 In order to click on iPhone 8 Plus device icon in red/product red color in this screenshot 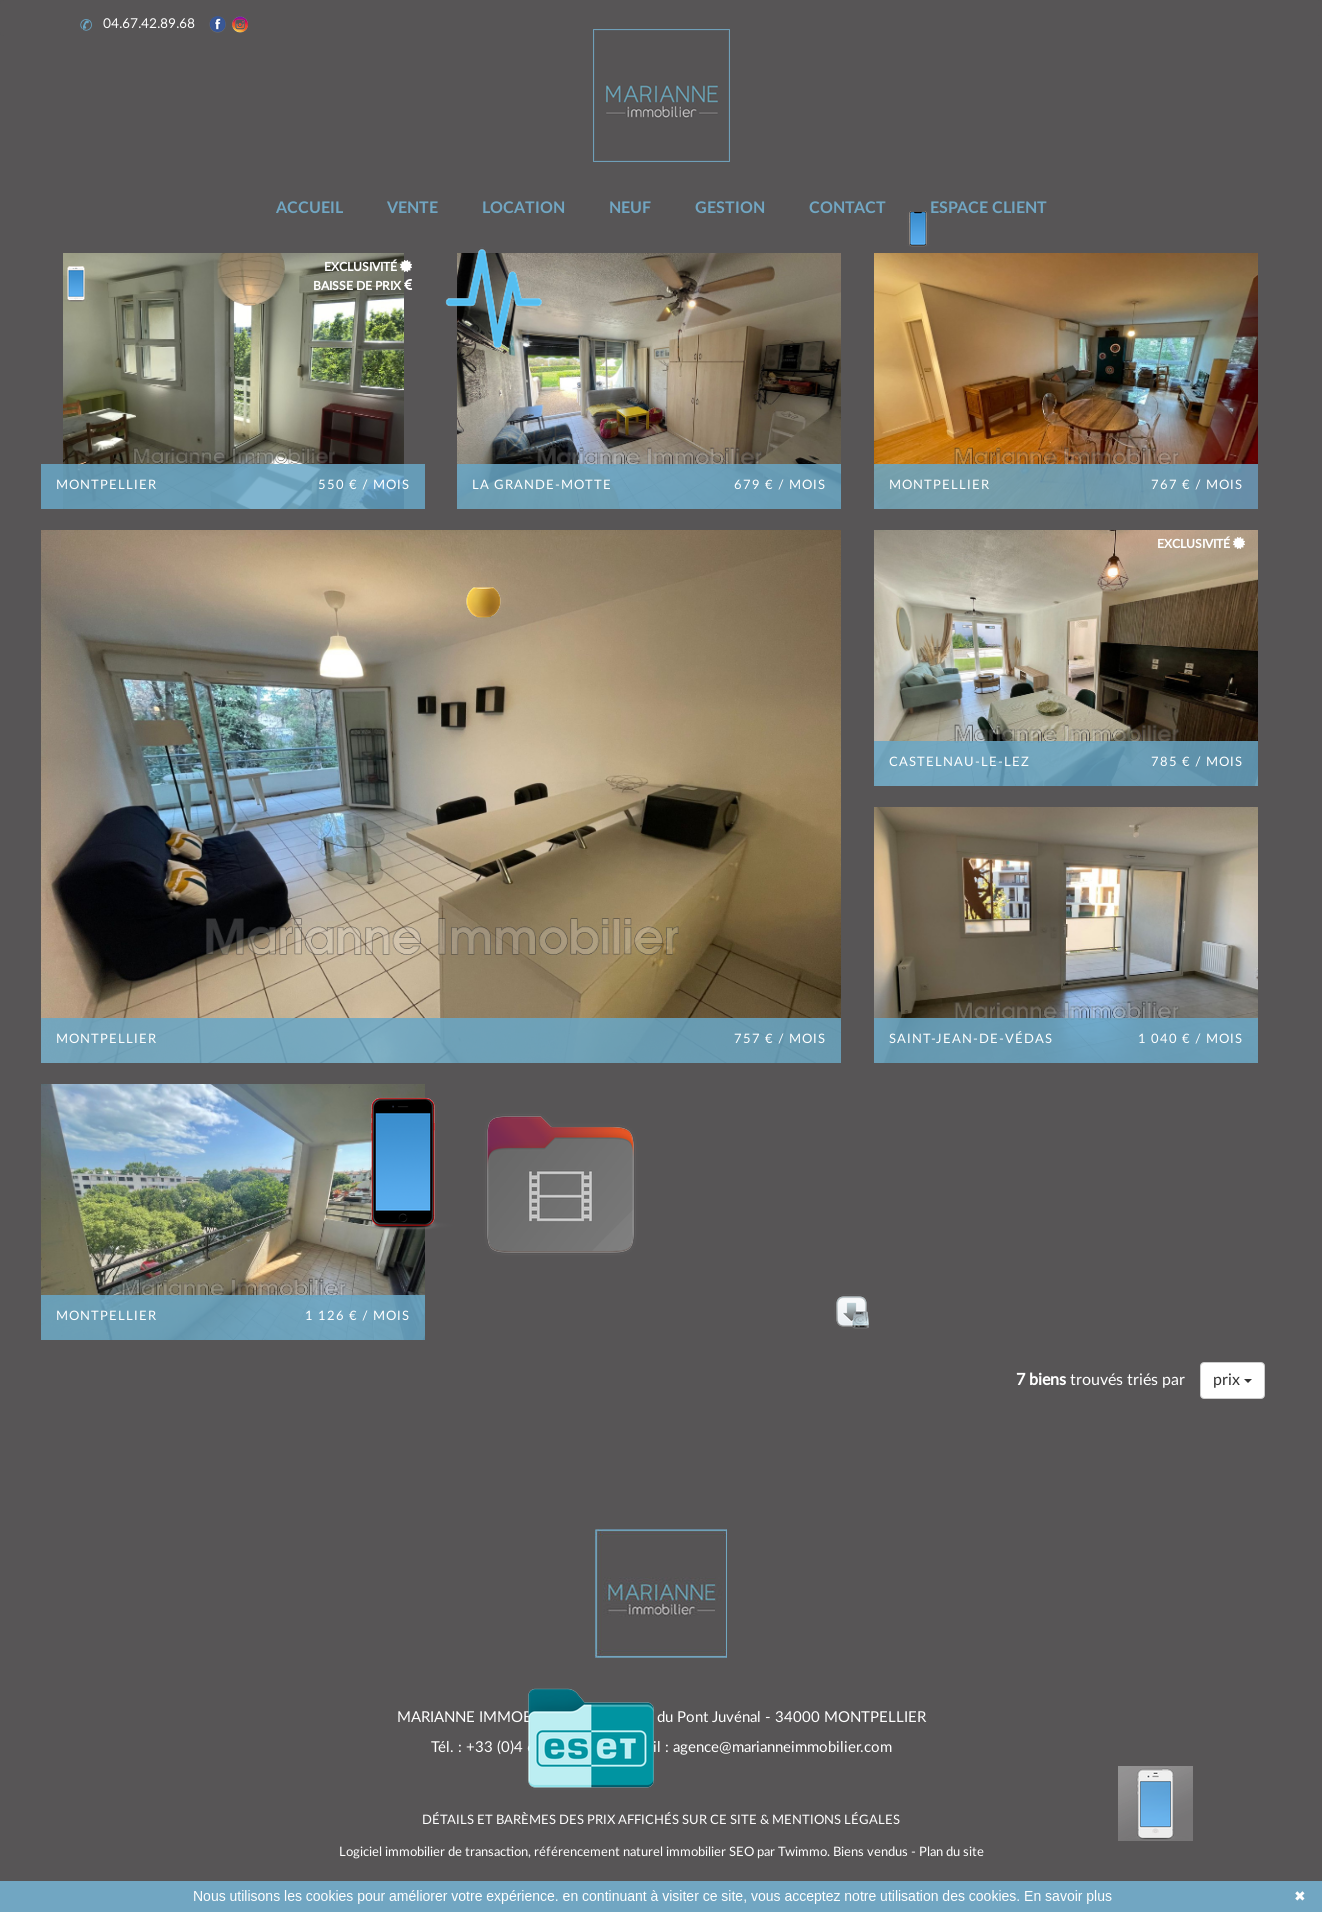, I will do `click(403, 1164)`.